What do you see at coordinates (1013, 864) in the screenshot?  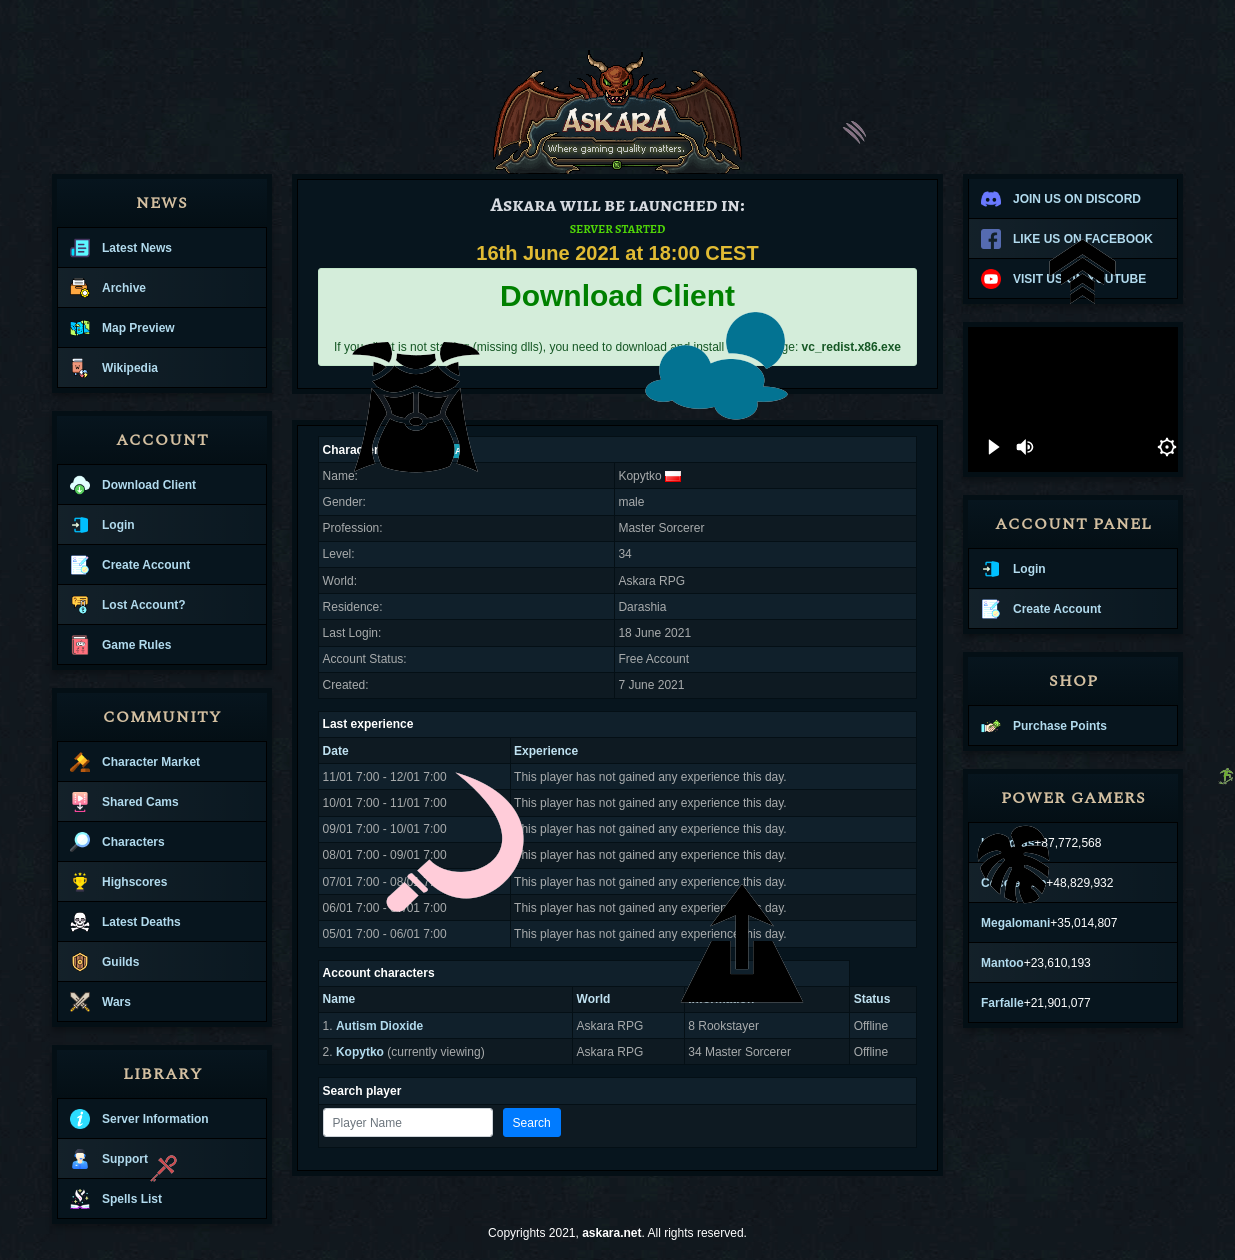 I see `decorative plant or nature-themed category icon` at bounding box center [1013, 864].